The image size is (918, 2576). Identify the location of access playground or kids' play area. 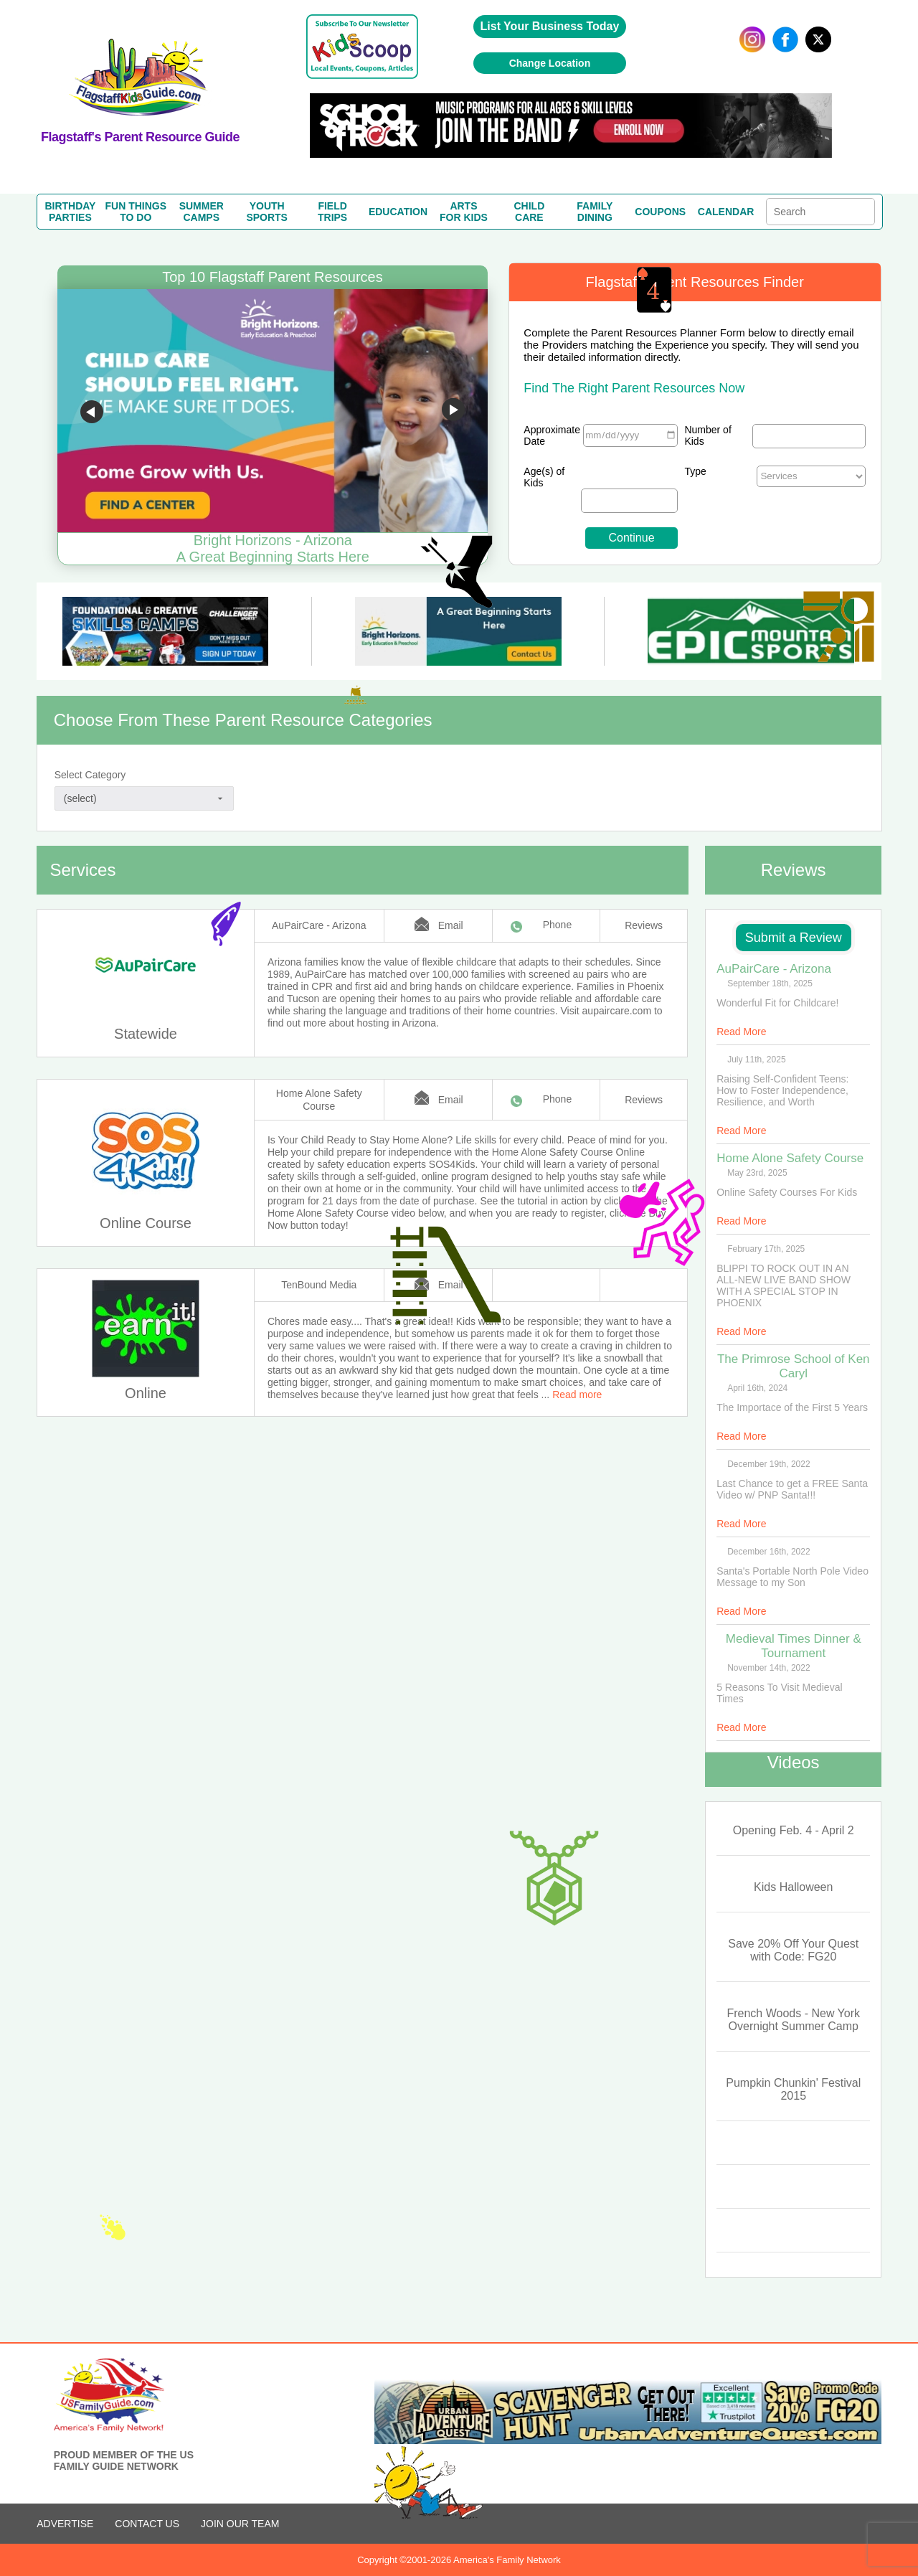
(445, 1267).